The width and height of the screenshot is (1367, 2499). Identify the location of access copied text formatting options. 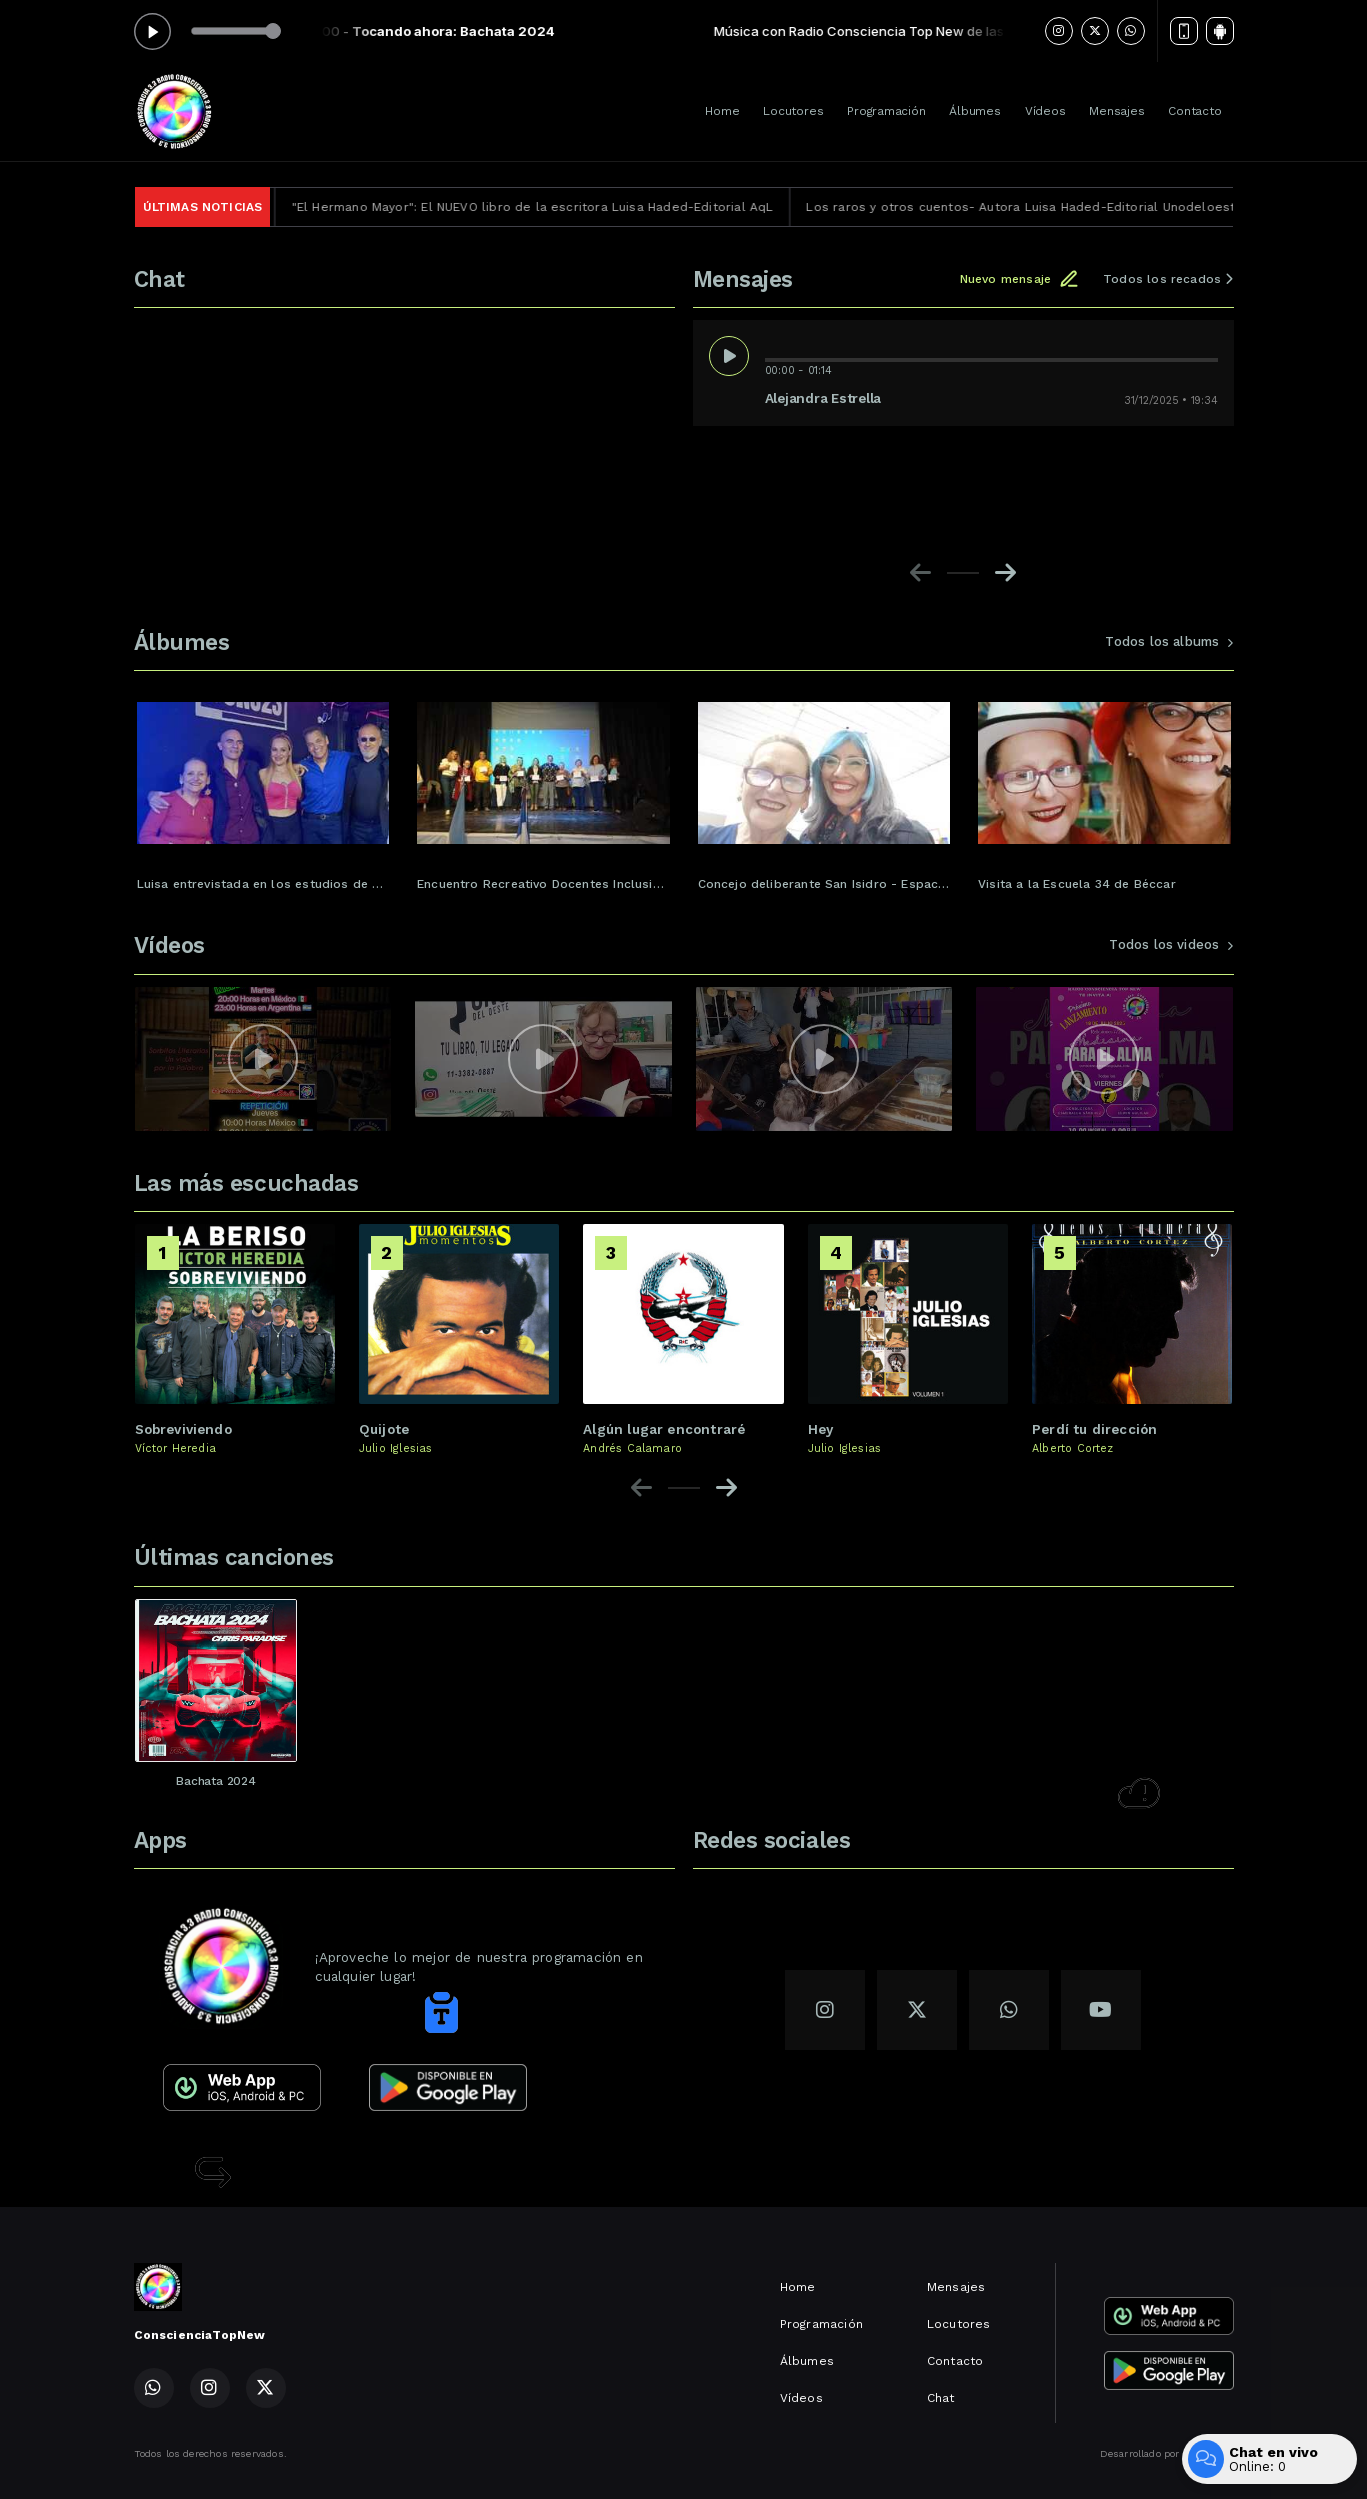
(441, 2012).